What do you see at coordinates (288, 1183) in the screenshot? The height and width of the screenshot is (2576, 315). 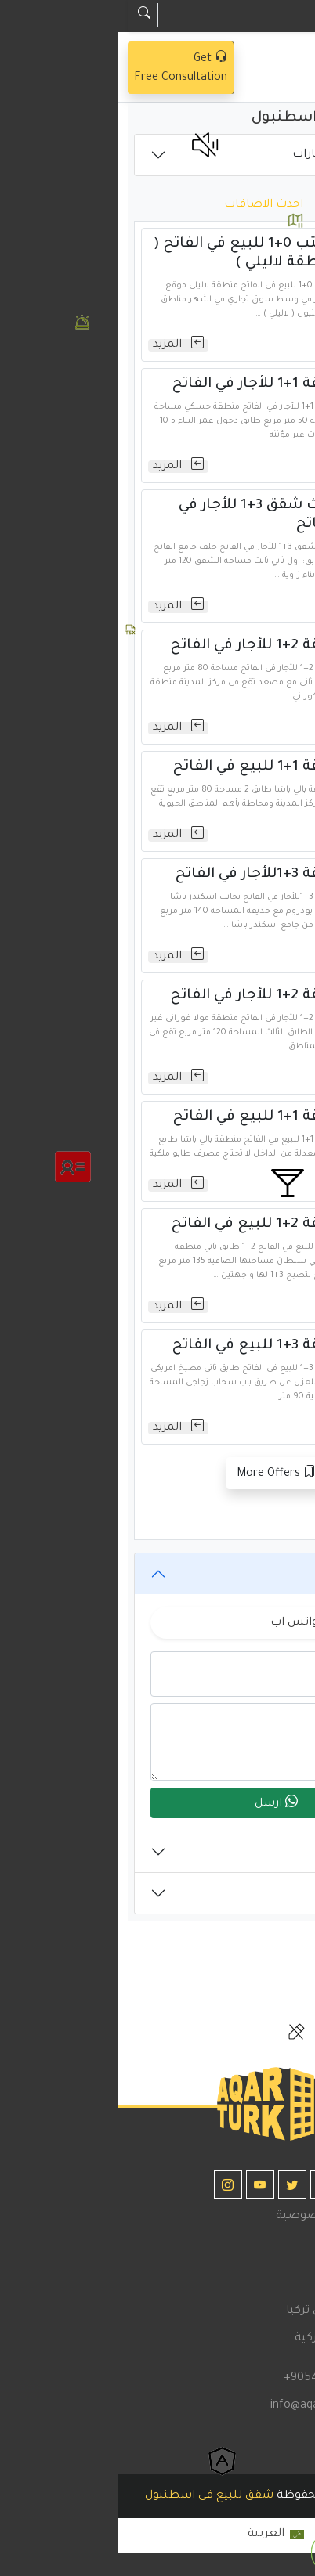 I see `access bar or cocktail menu` at bounding box center [288, 1183].